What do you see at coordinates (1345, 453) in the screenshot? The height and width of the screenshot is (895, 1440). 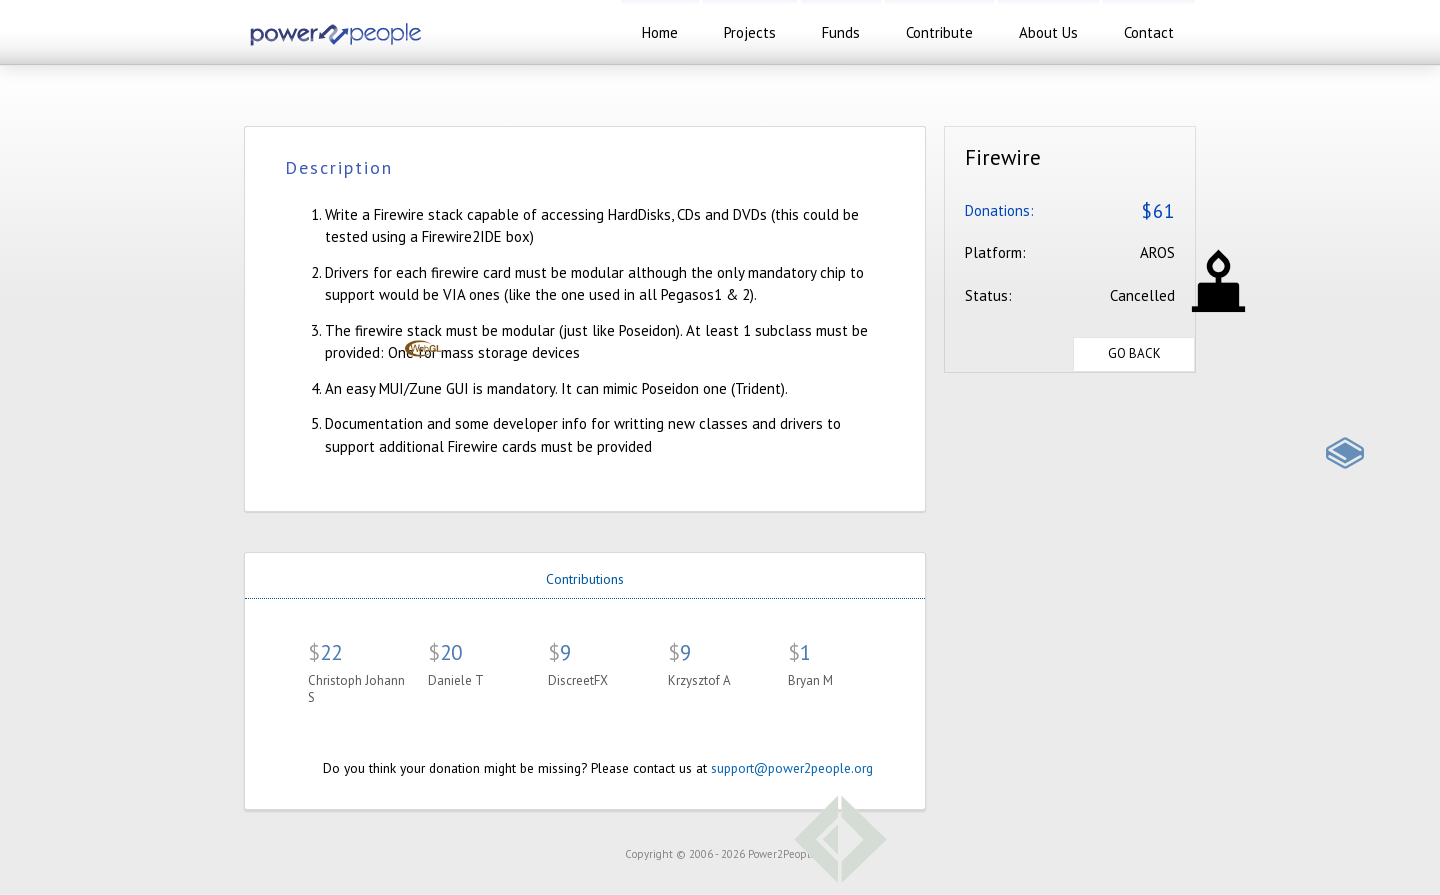 I see `stackbit logo` at bounding box center [1345, 453].